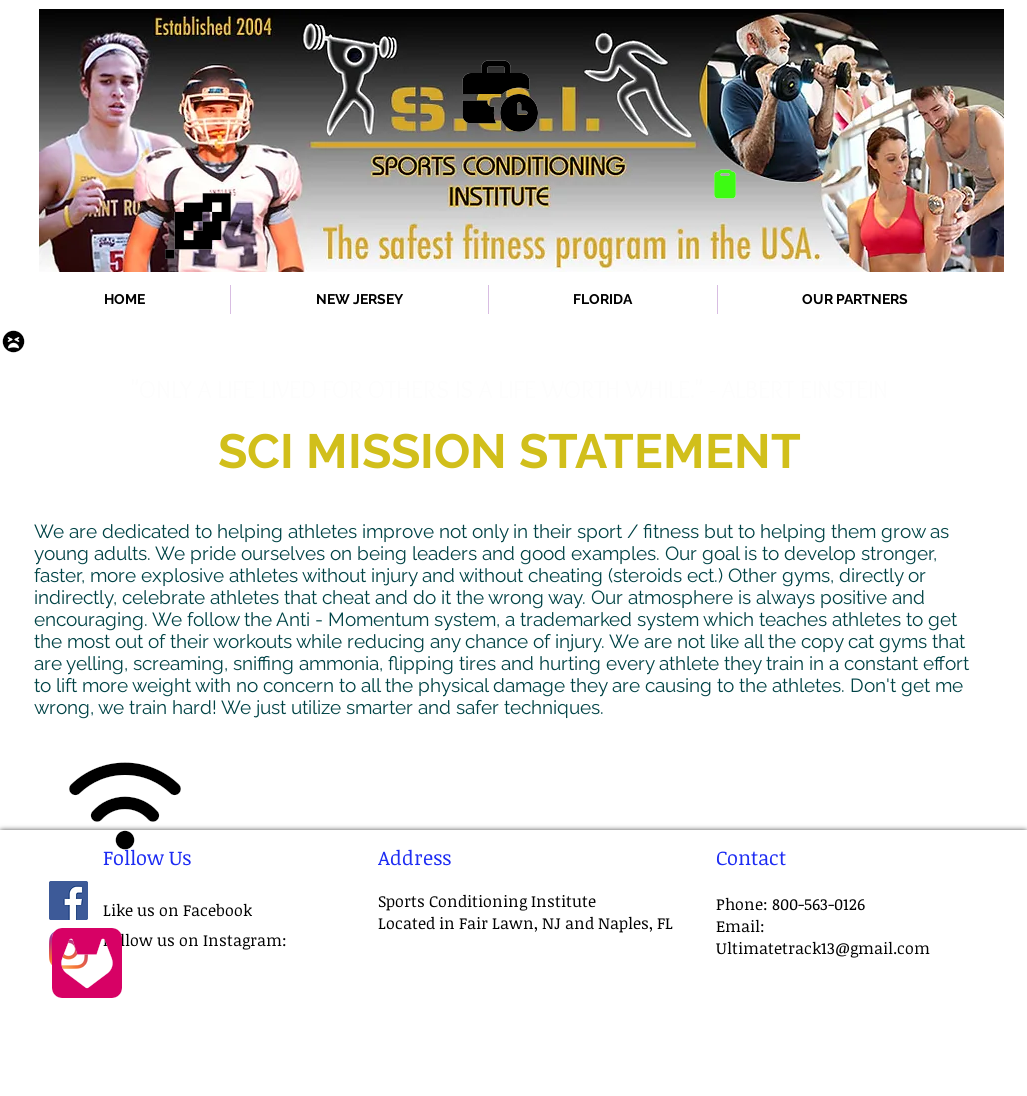 This screenshot has width=1027, height=1096. Describe the element at coordinates (13, 341) in the screenshot. I see `indicates user fatigue or exhaustion status` at that location.